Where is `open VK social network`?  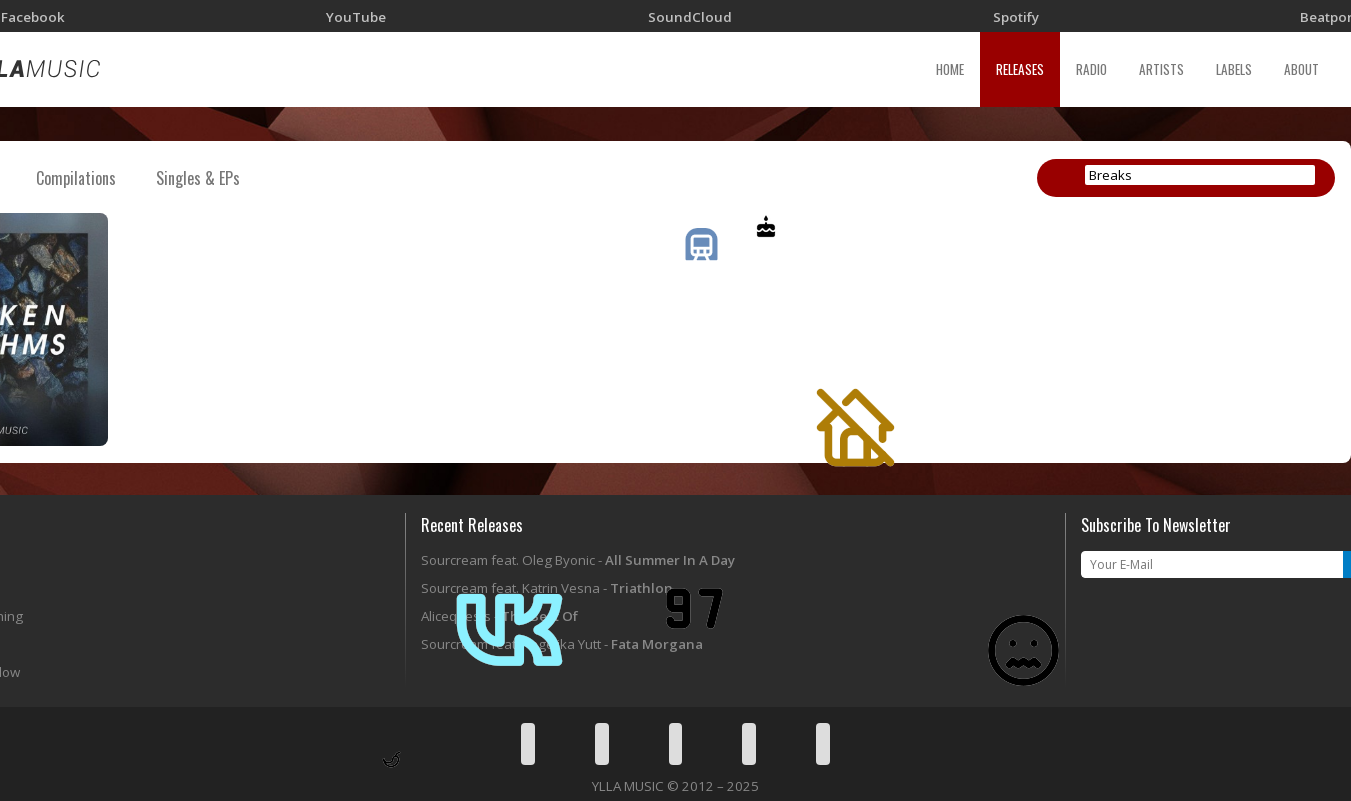
open VK social network is located at coordinates (509, 627).